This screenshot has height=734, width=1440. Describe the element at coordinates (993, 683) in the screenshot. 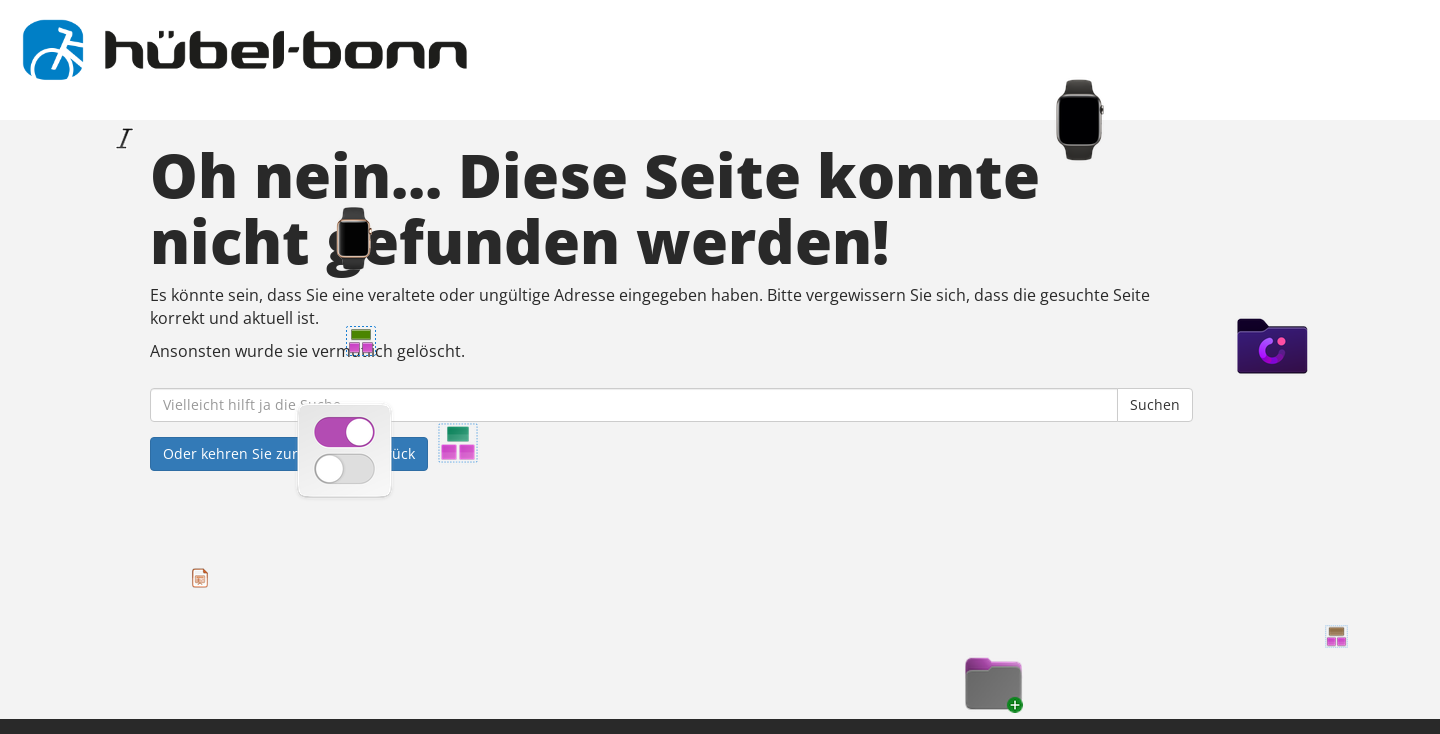

I see `create a new folder` at that location.